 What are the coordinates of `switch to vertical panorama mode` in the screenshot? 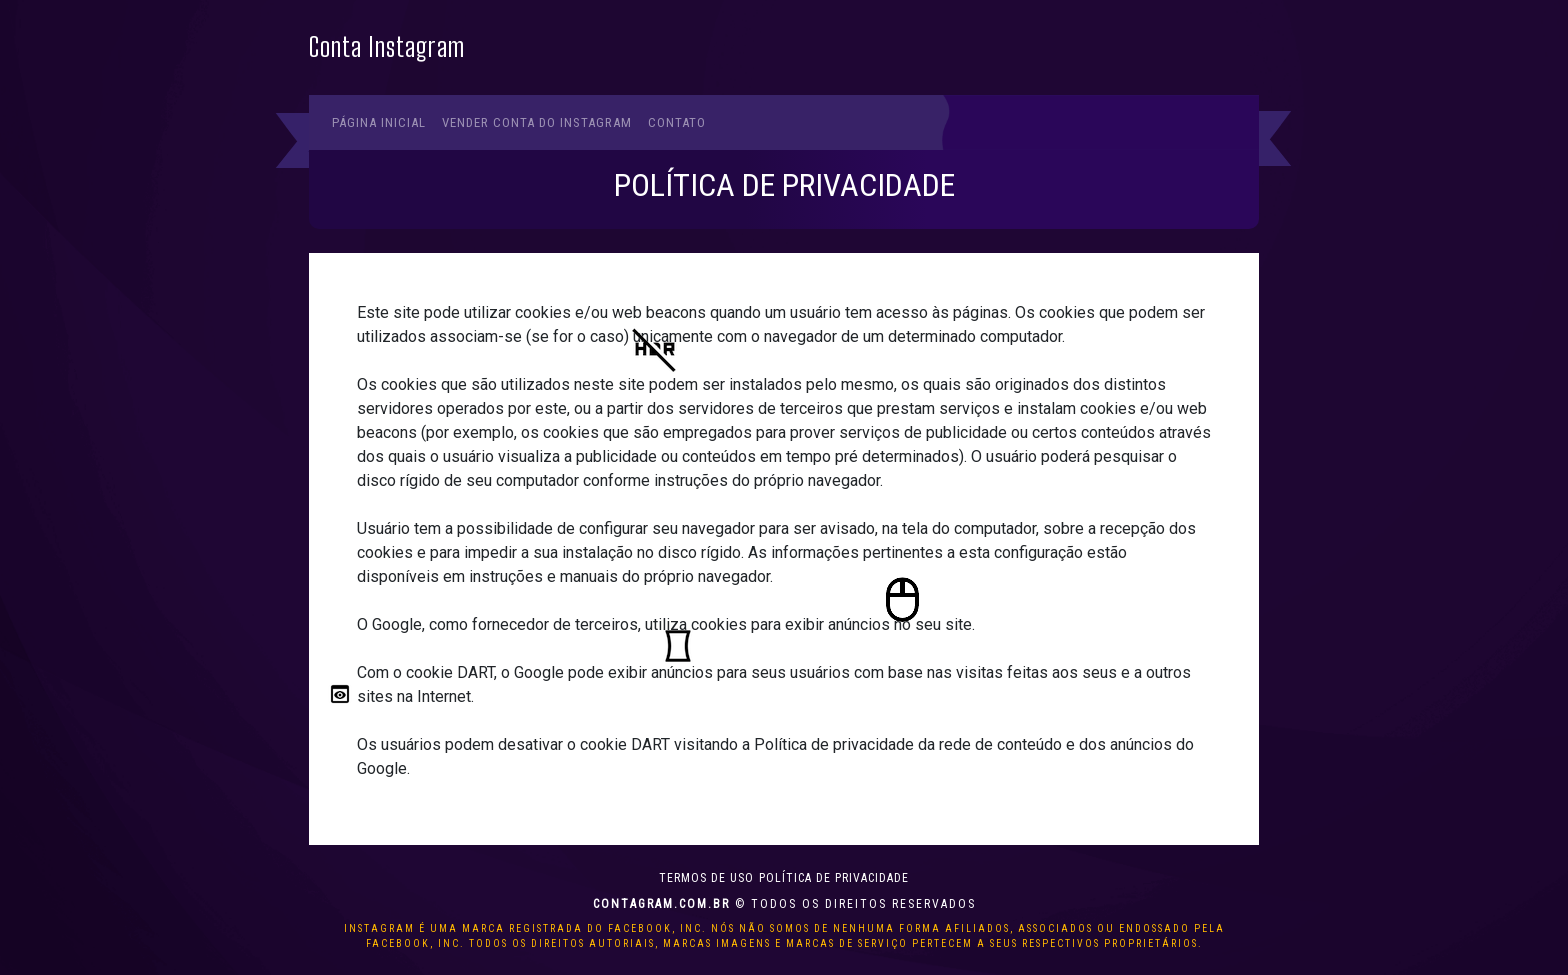 It's located at (678, 646).